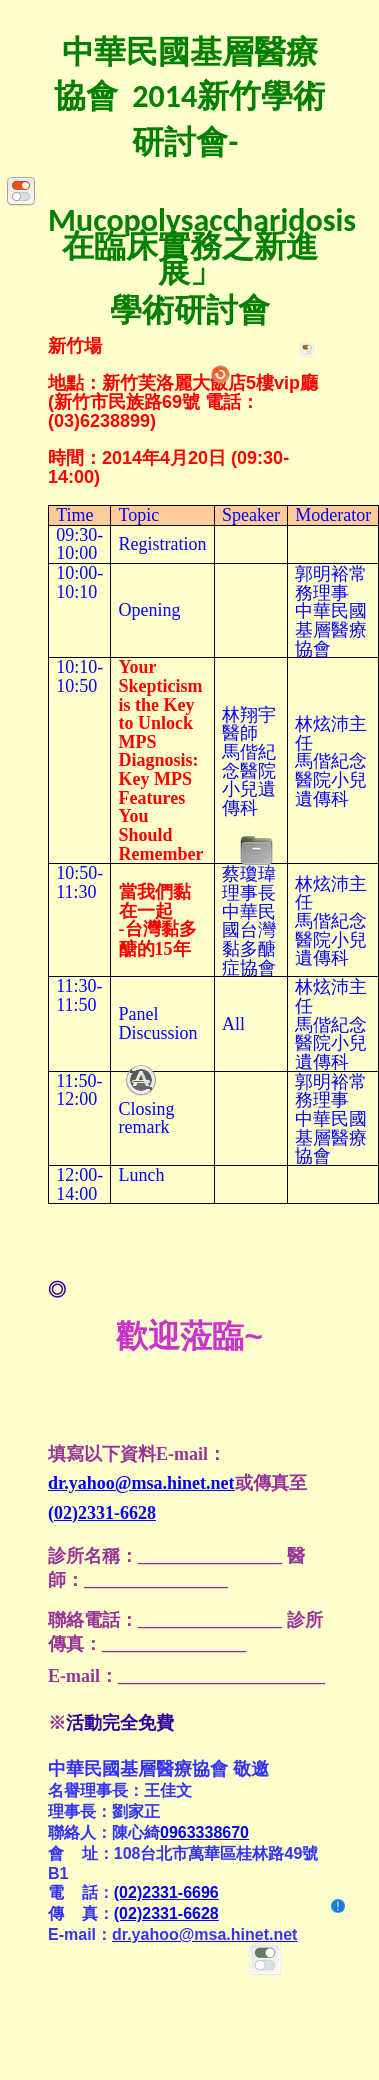 The image size is (379, 2080). Describe the element at coordinates (265, 1959) in the screenshot. I see `open unity tweak tool settings` at that location.